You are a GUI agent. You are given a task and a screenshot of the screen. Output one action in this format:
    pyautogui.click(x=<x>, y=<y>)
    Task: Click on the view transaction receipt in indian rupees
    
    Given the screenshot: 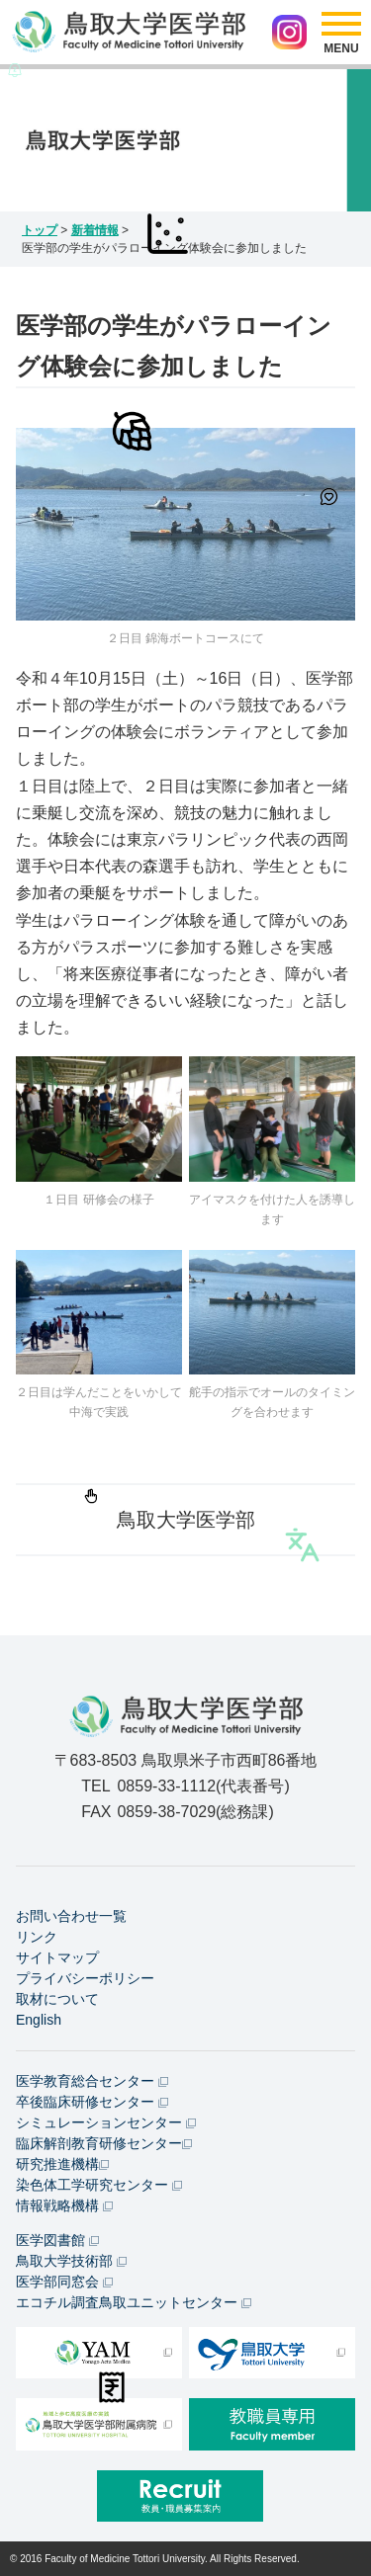 What is the action you would take?
    pyautogui.click(x=112, y=2387)
    